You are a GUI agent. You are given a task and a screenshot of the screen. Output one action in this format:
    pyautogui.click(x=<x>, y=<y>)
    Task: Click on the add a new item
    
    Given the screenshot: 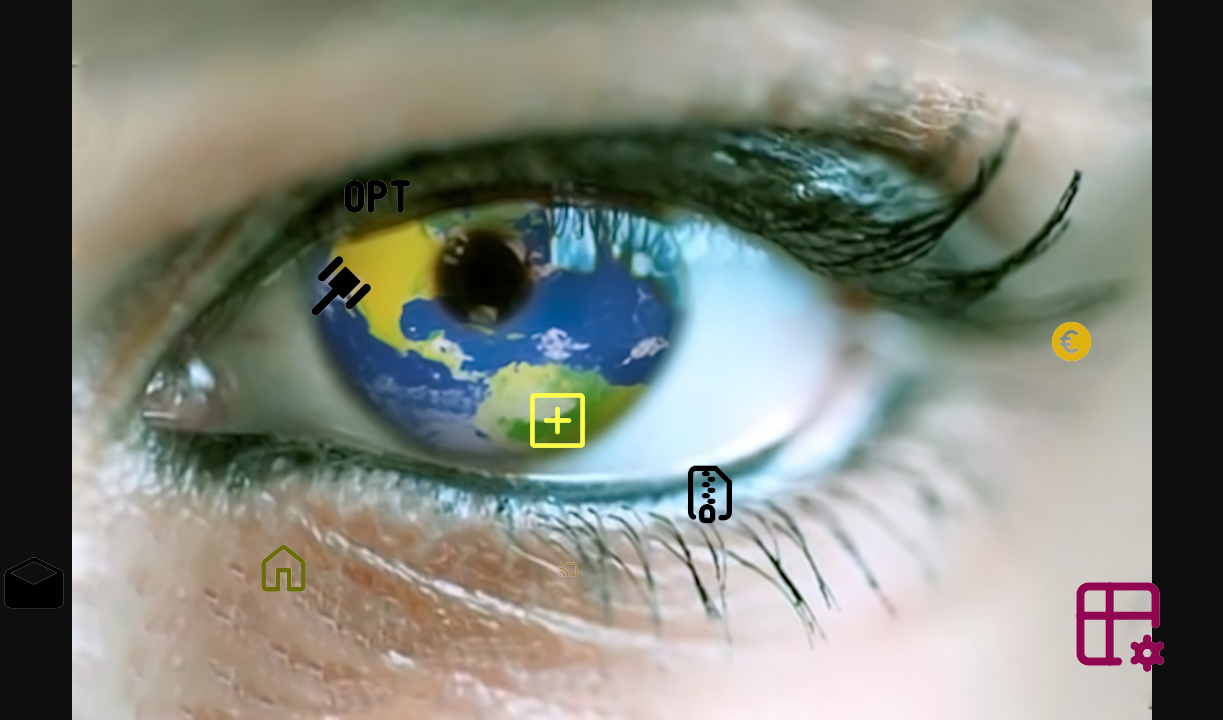 What is the action you would take?
    pyautogui.click(x=557, y=420)
    